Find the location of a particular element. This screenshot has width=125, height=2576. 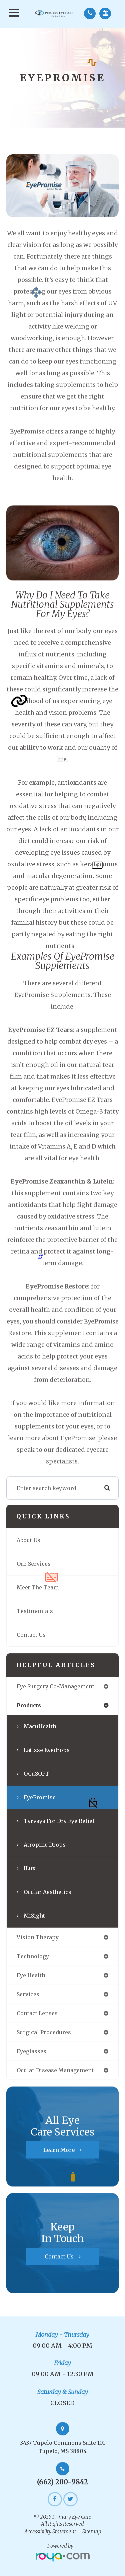

copy or share a link is located at coordinates (19, 701).